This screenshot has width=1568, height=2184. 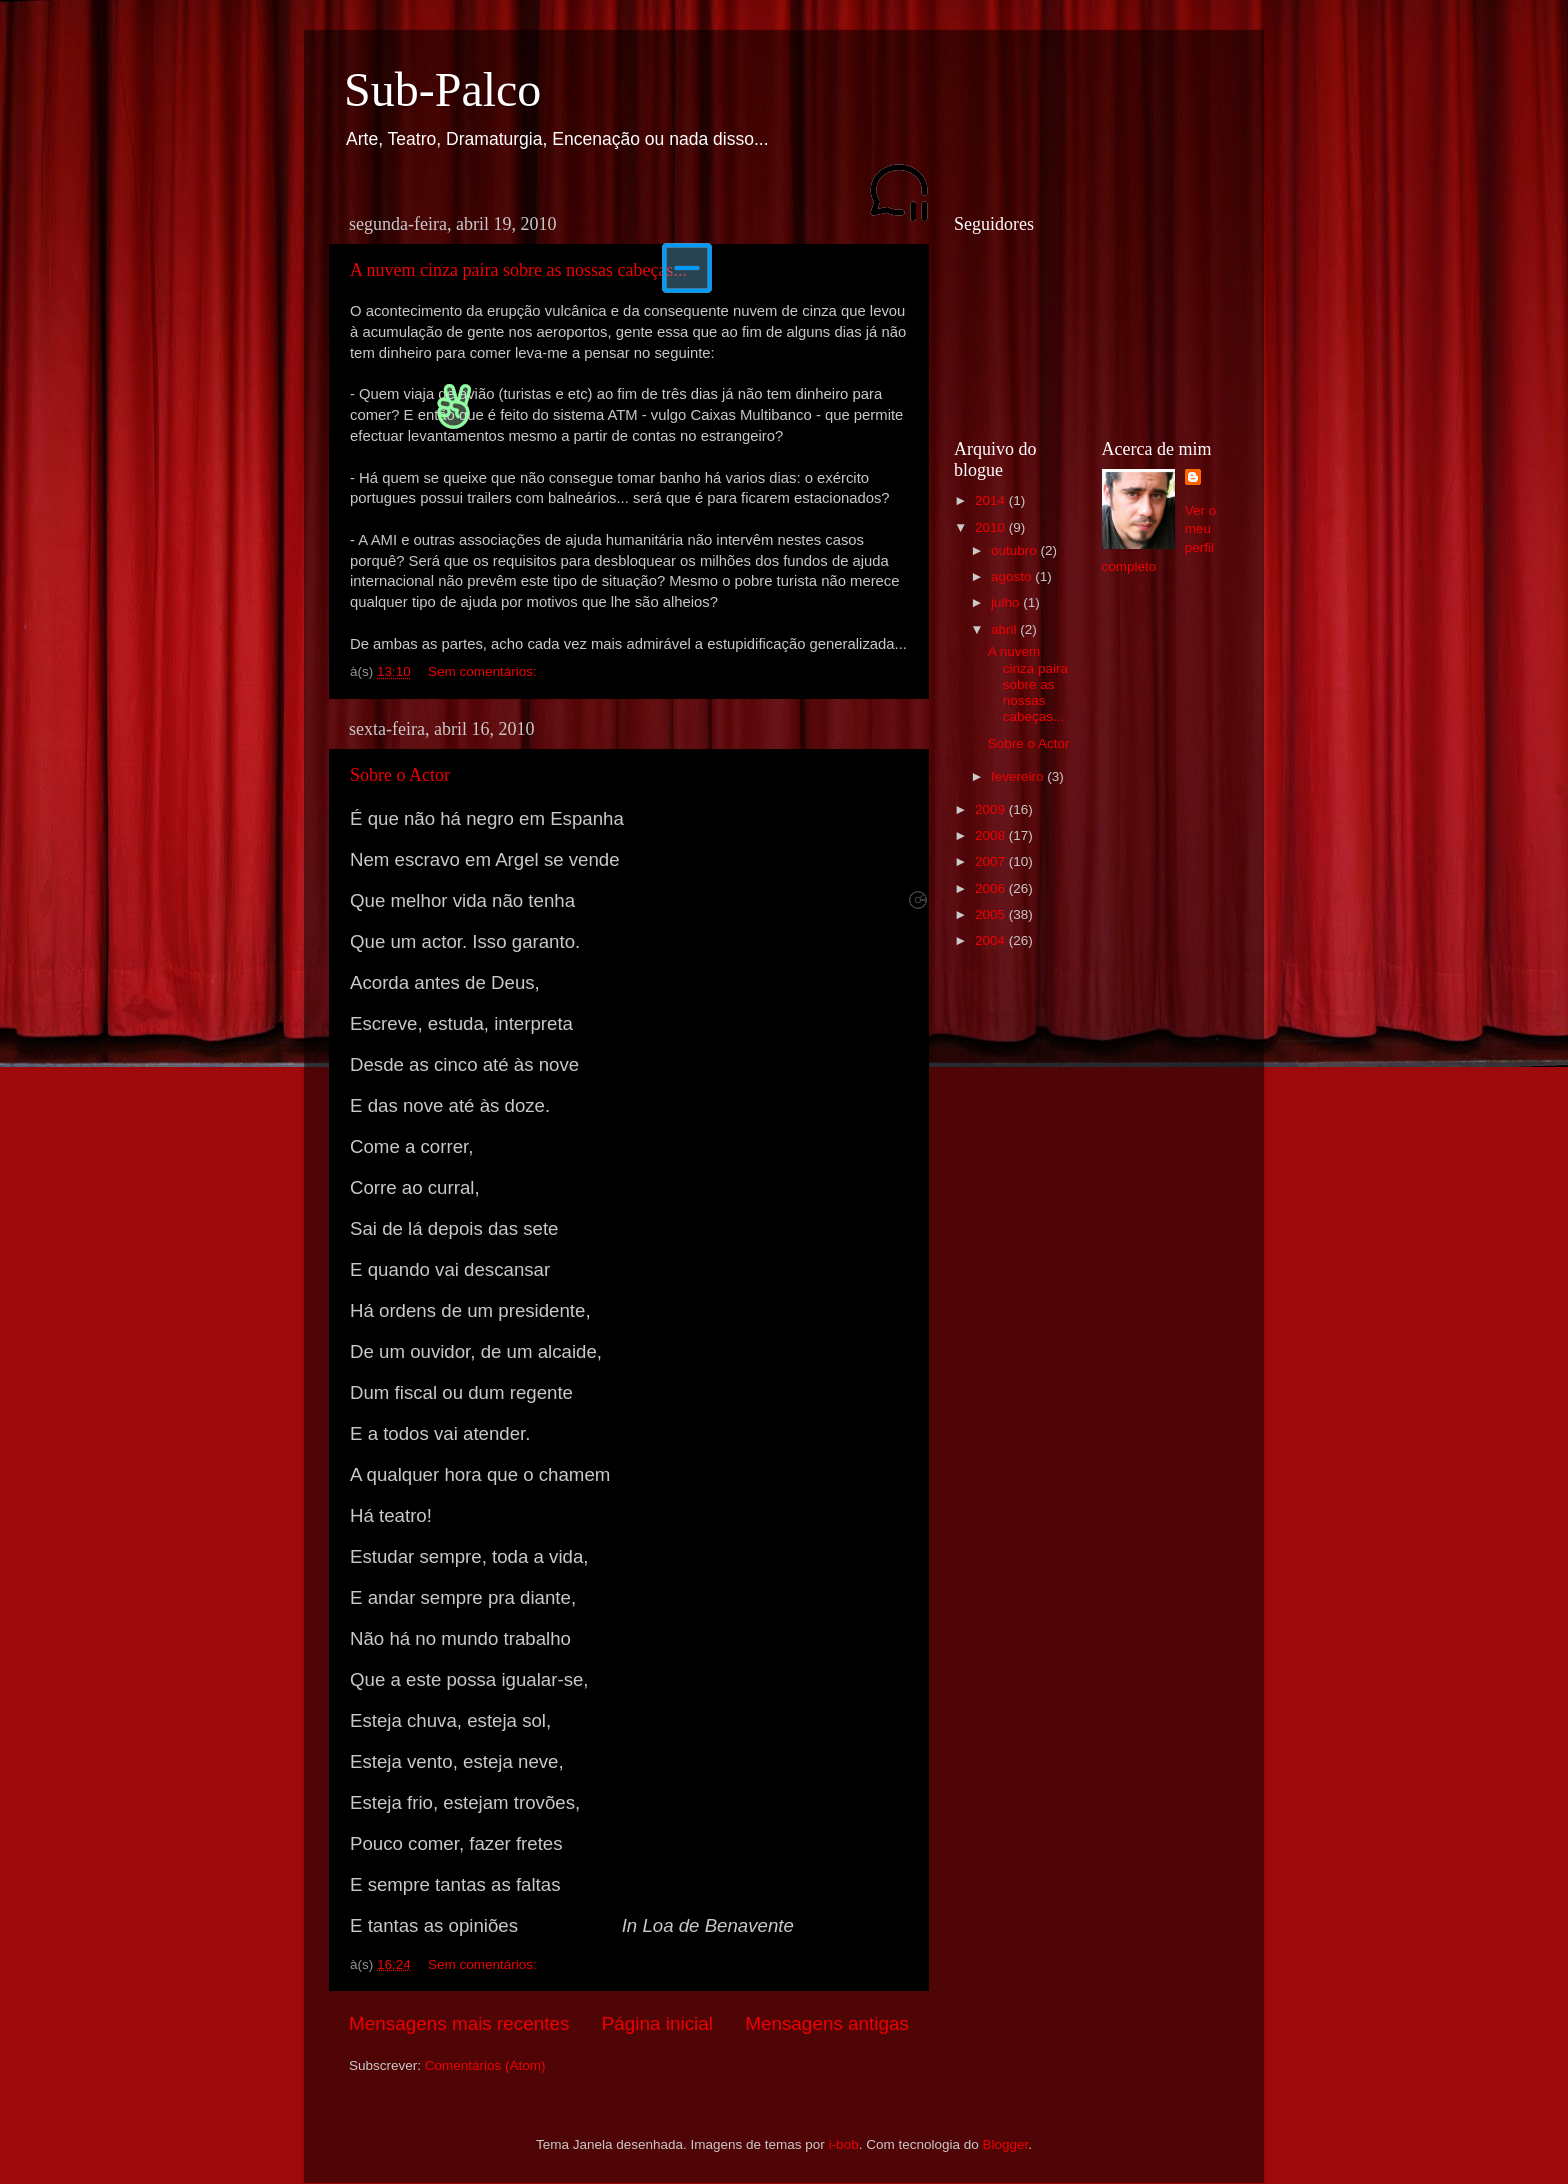 I want to click on peace sign gesture or emoji reaction, so click(x=453, y=406).